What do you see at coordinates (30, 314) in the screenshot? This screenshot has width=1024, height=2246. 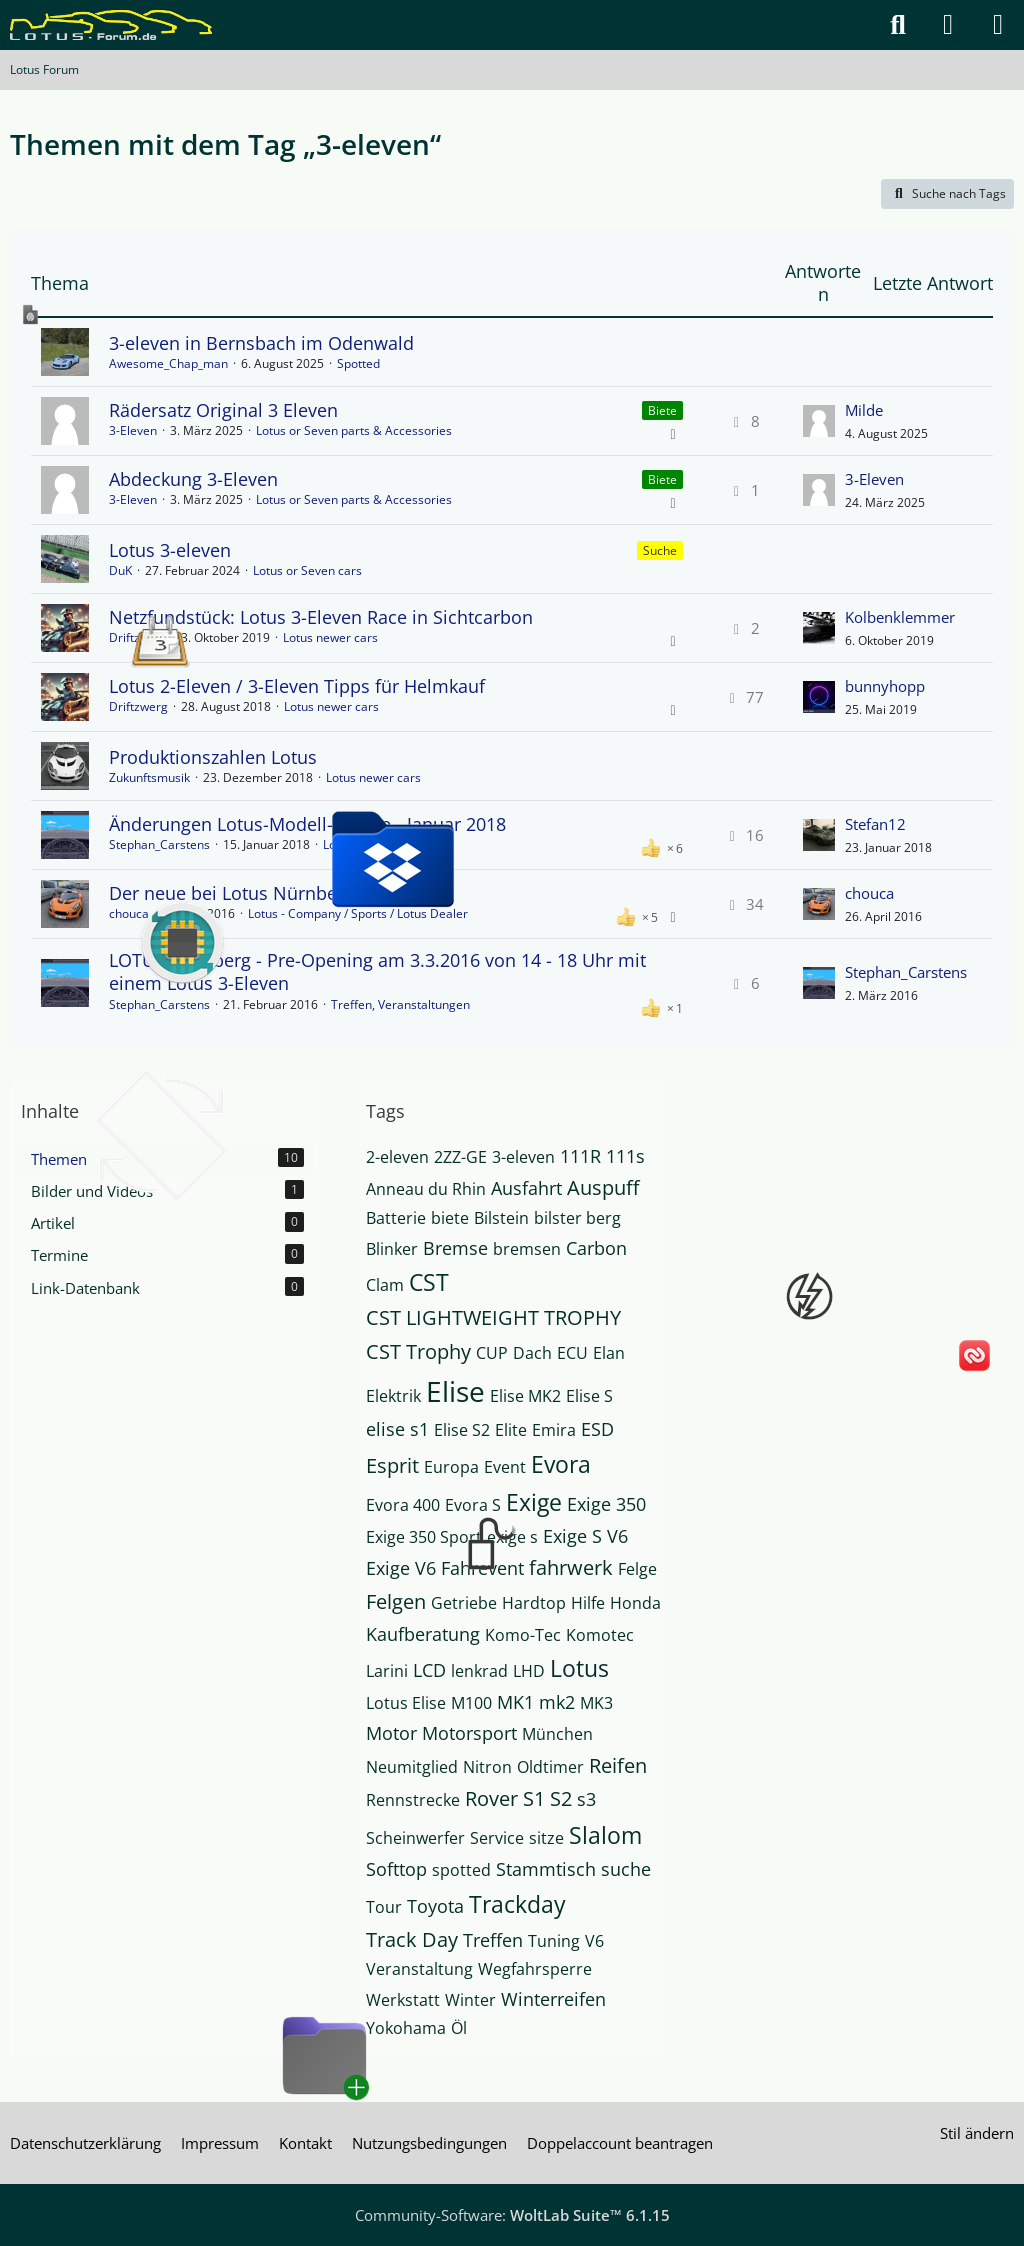 I see `a DICOM medical imaging file` at bounding box center [30, 314].